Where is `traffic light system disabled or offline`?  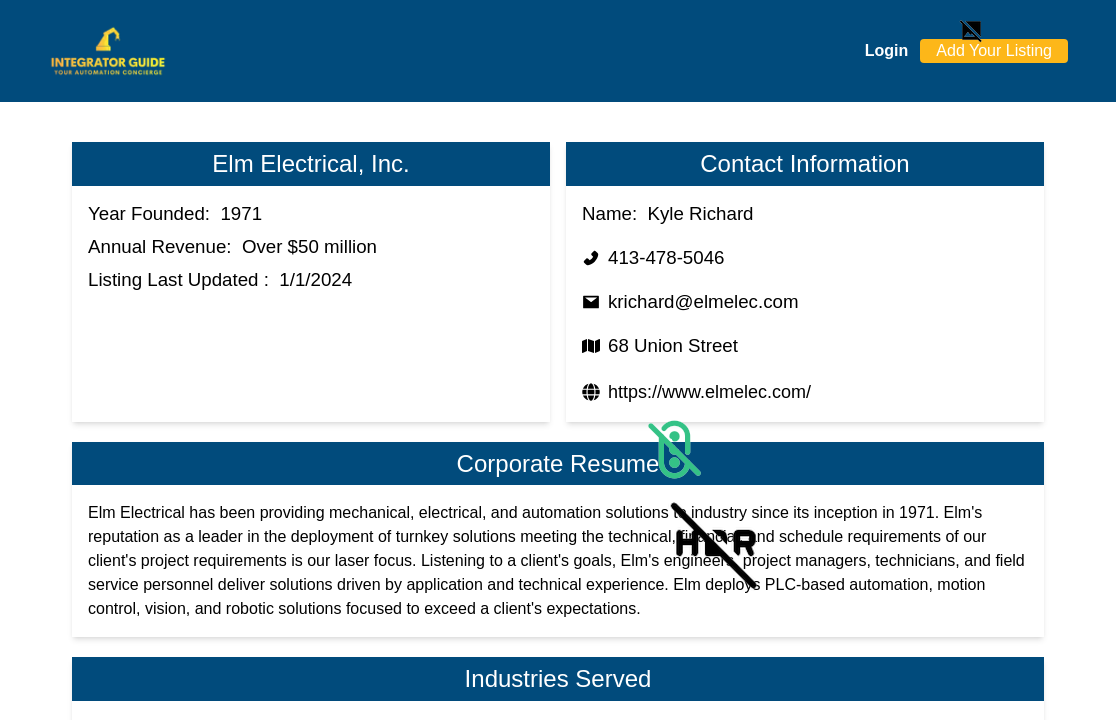 traffic light system disabled or offline is located at coordinates (674, 449).